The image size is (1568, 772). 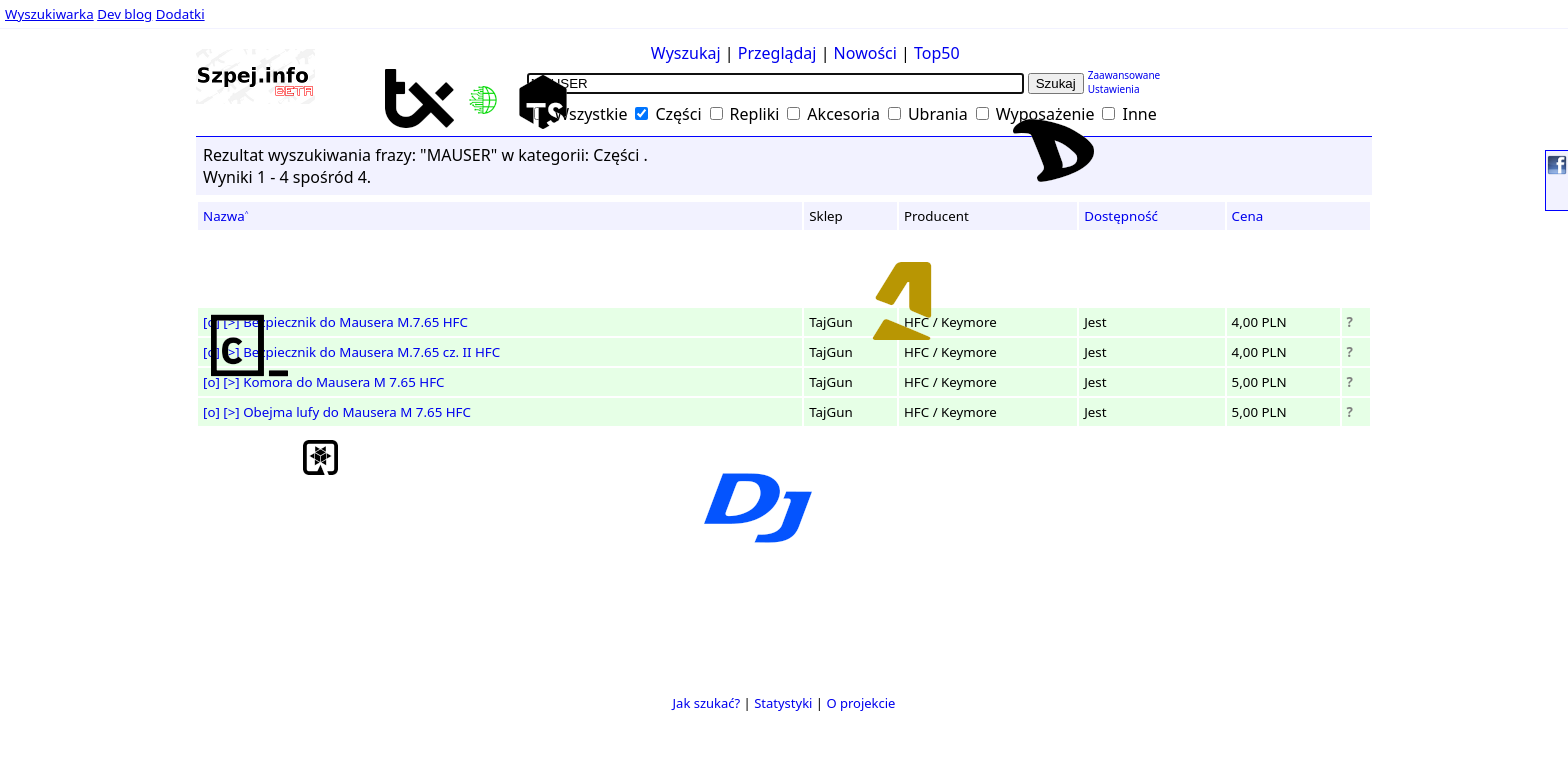 What do you see at coordinates (543, 102) in the screenshot?
I see `ts-node runtime environment logo` at bounding box center [543, 102].